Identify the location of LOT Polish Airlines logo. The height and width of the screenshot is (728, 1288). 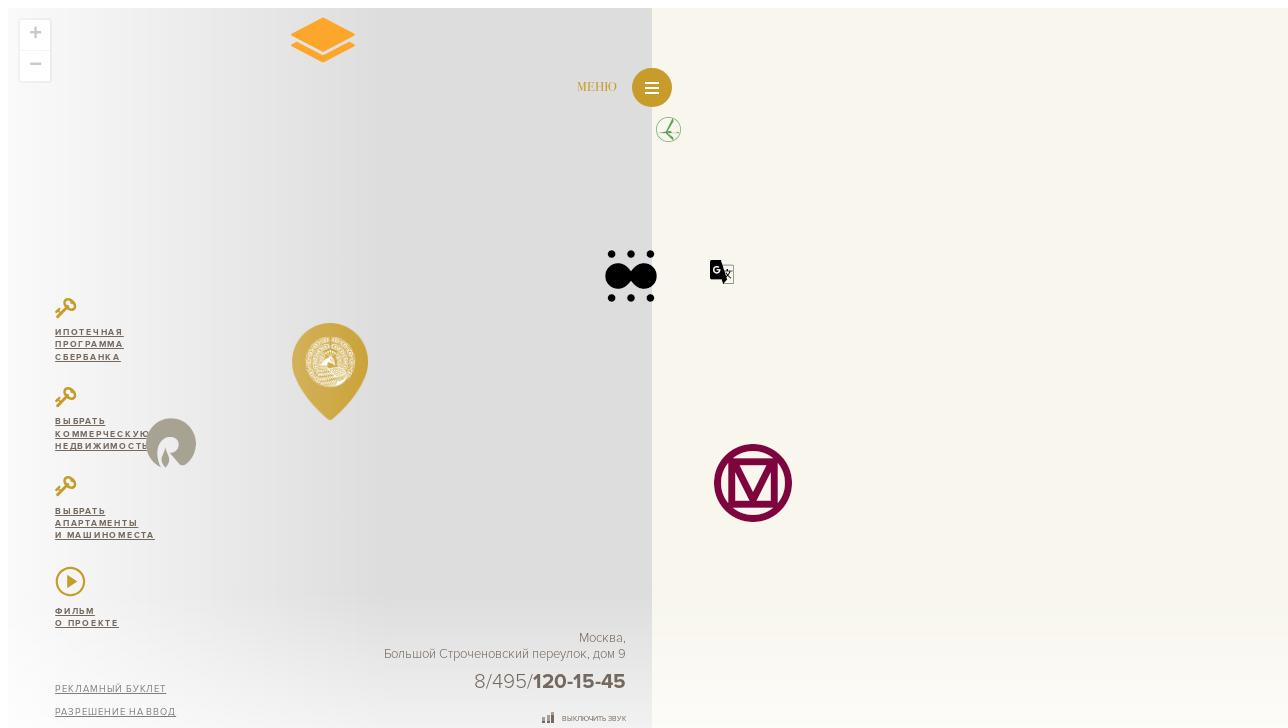
(668, 129).